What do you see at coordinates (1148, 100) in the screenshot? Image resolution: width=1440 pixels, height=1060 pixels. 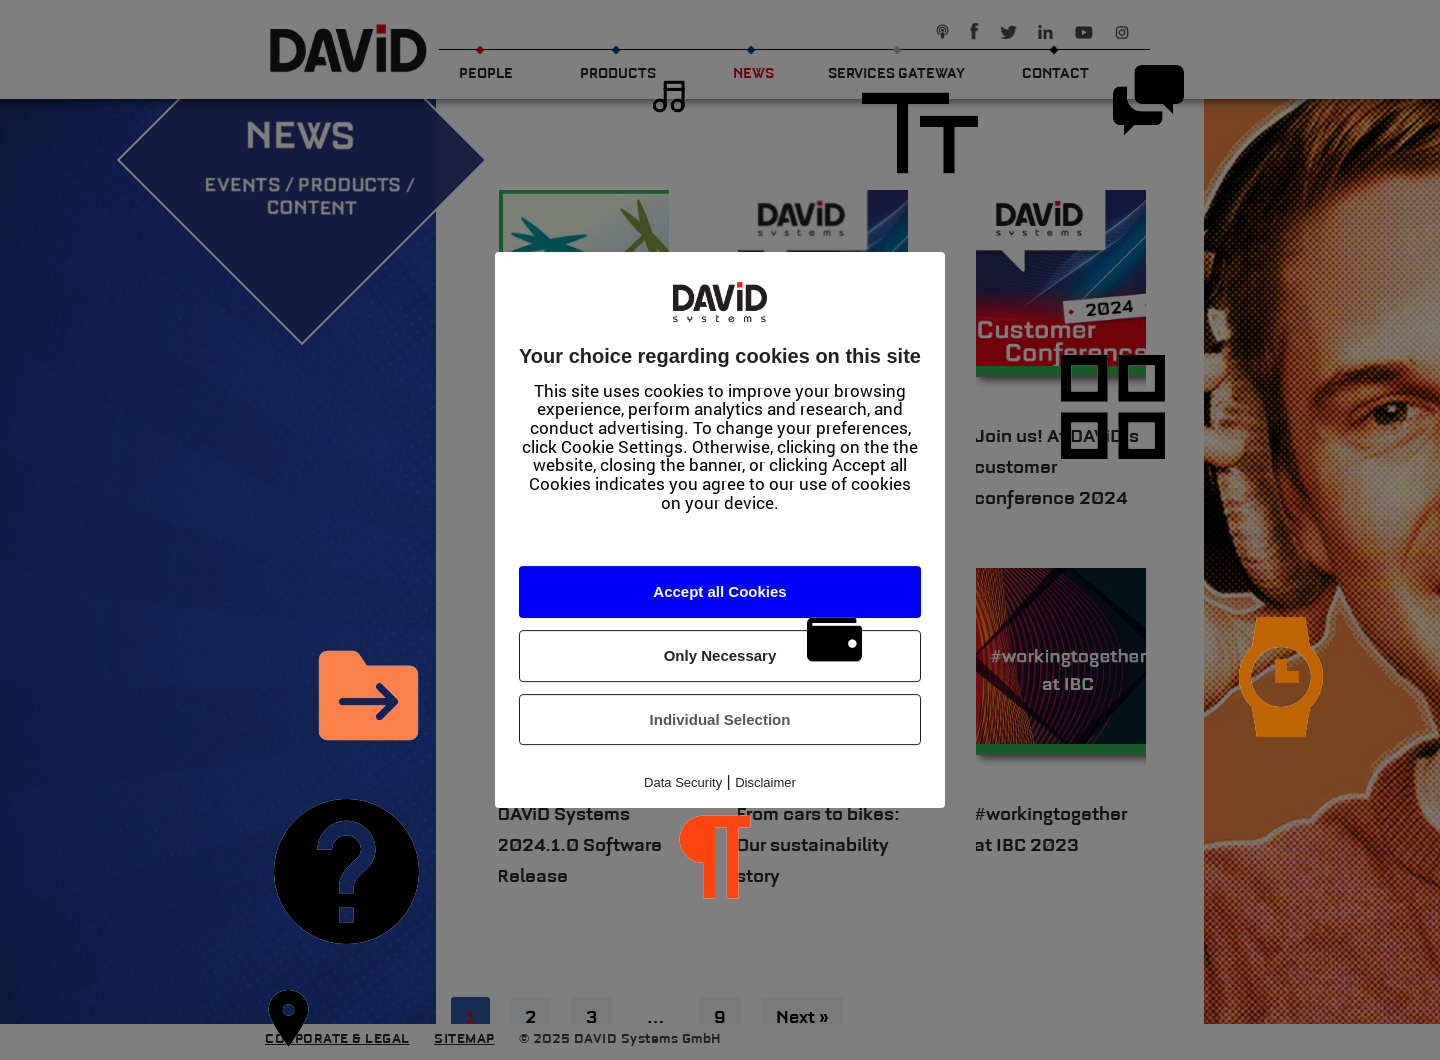 I see `open conversations or messages` at bounding box center [1148, 100].